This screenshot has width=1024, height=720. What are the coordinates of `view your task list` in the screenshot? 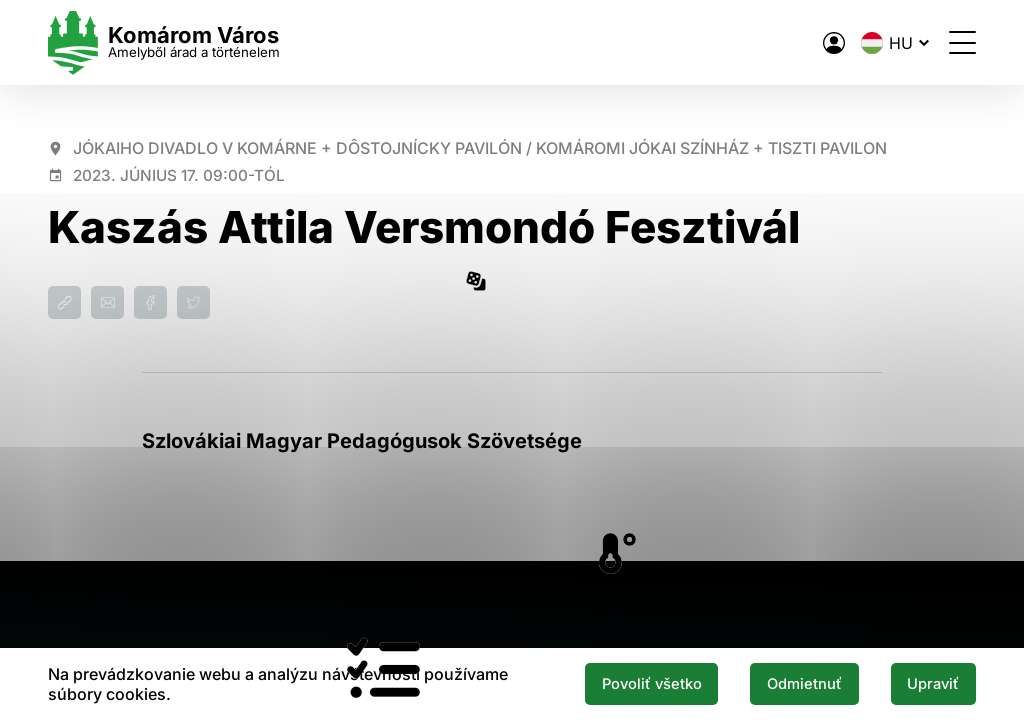 It's located at (383, 669).